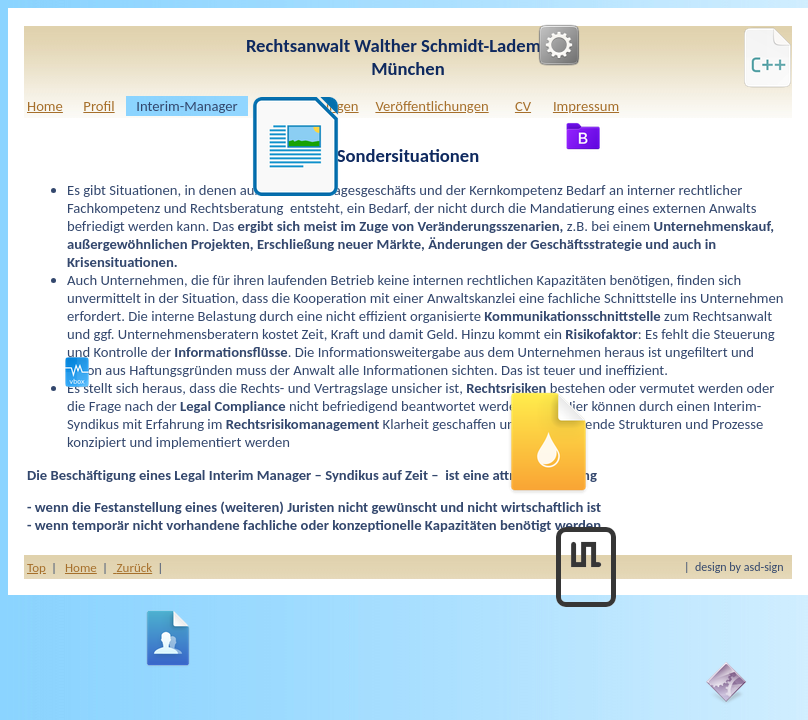 This screenshot has width=808, height=720. What do you see at coordinates (548, 441) in the screenshot?
I see `an ICC color profile file` at bounding box center [548, 441].